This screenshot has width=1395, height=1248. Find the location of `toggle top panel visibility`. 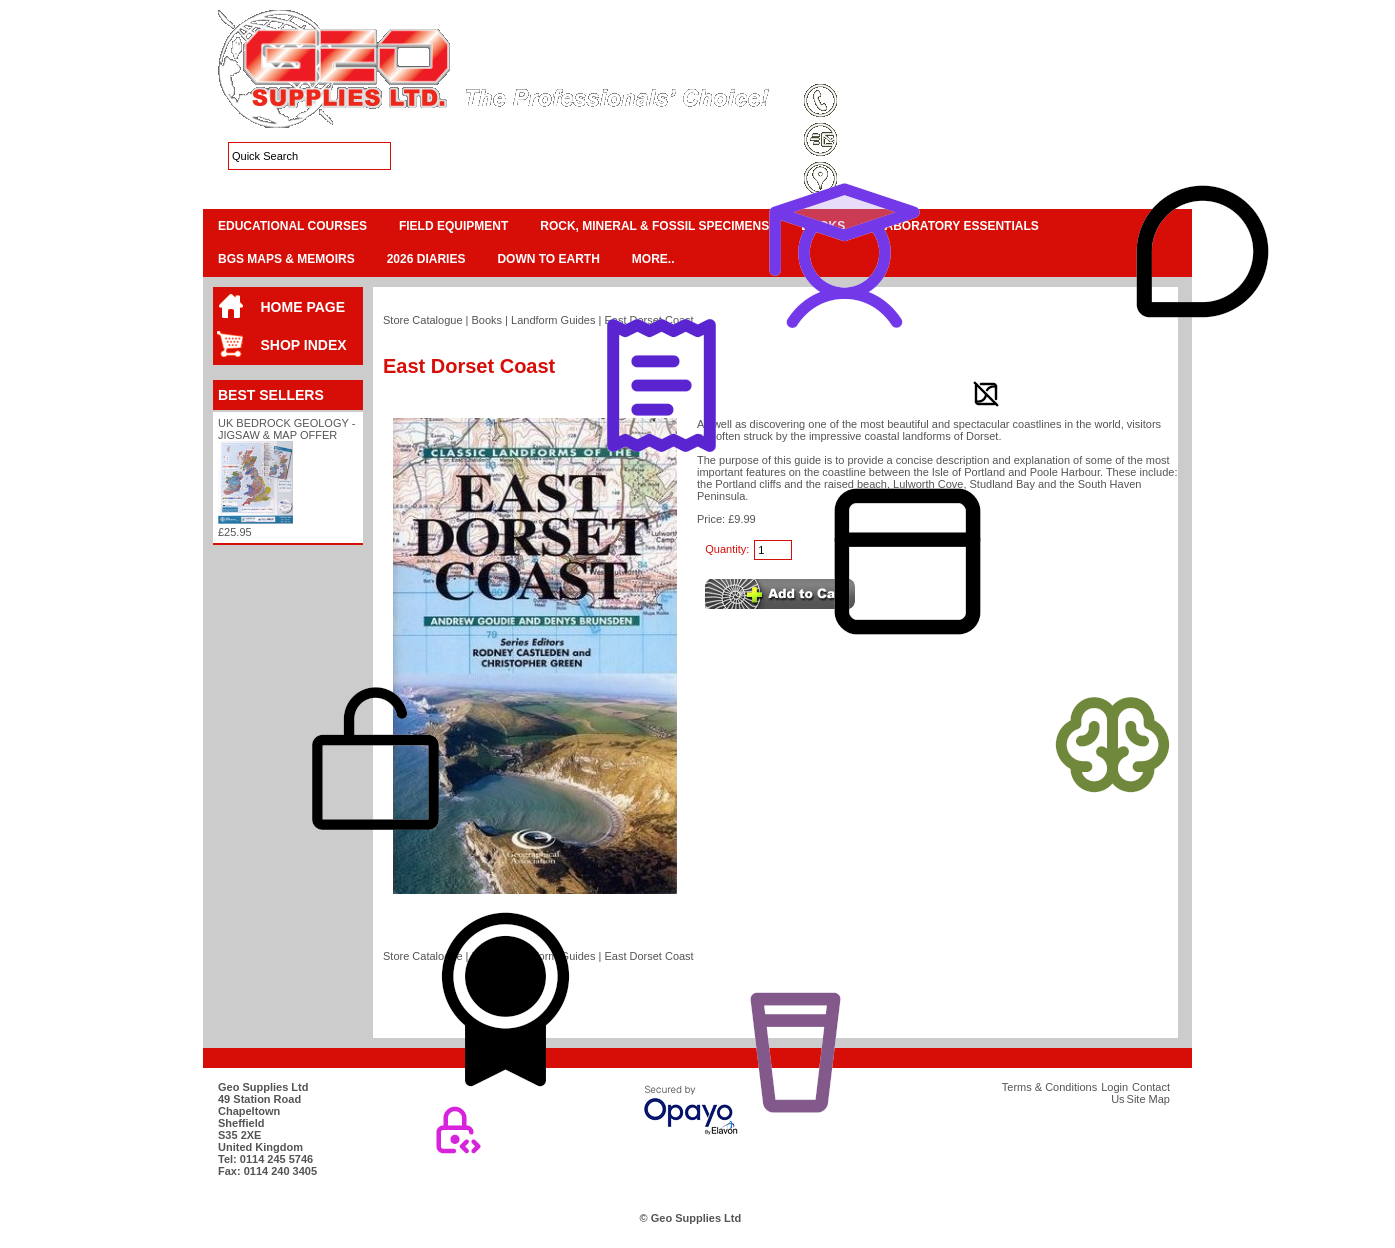

toggle top panel visibility is located at coordinates (907, 561).